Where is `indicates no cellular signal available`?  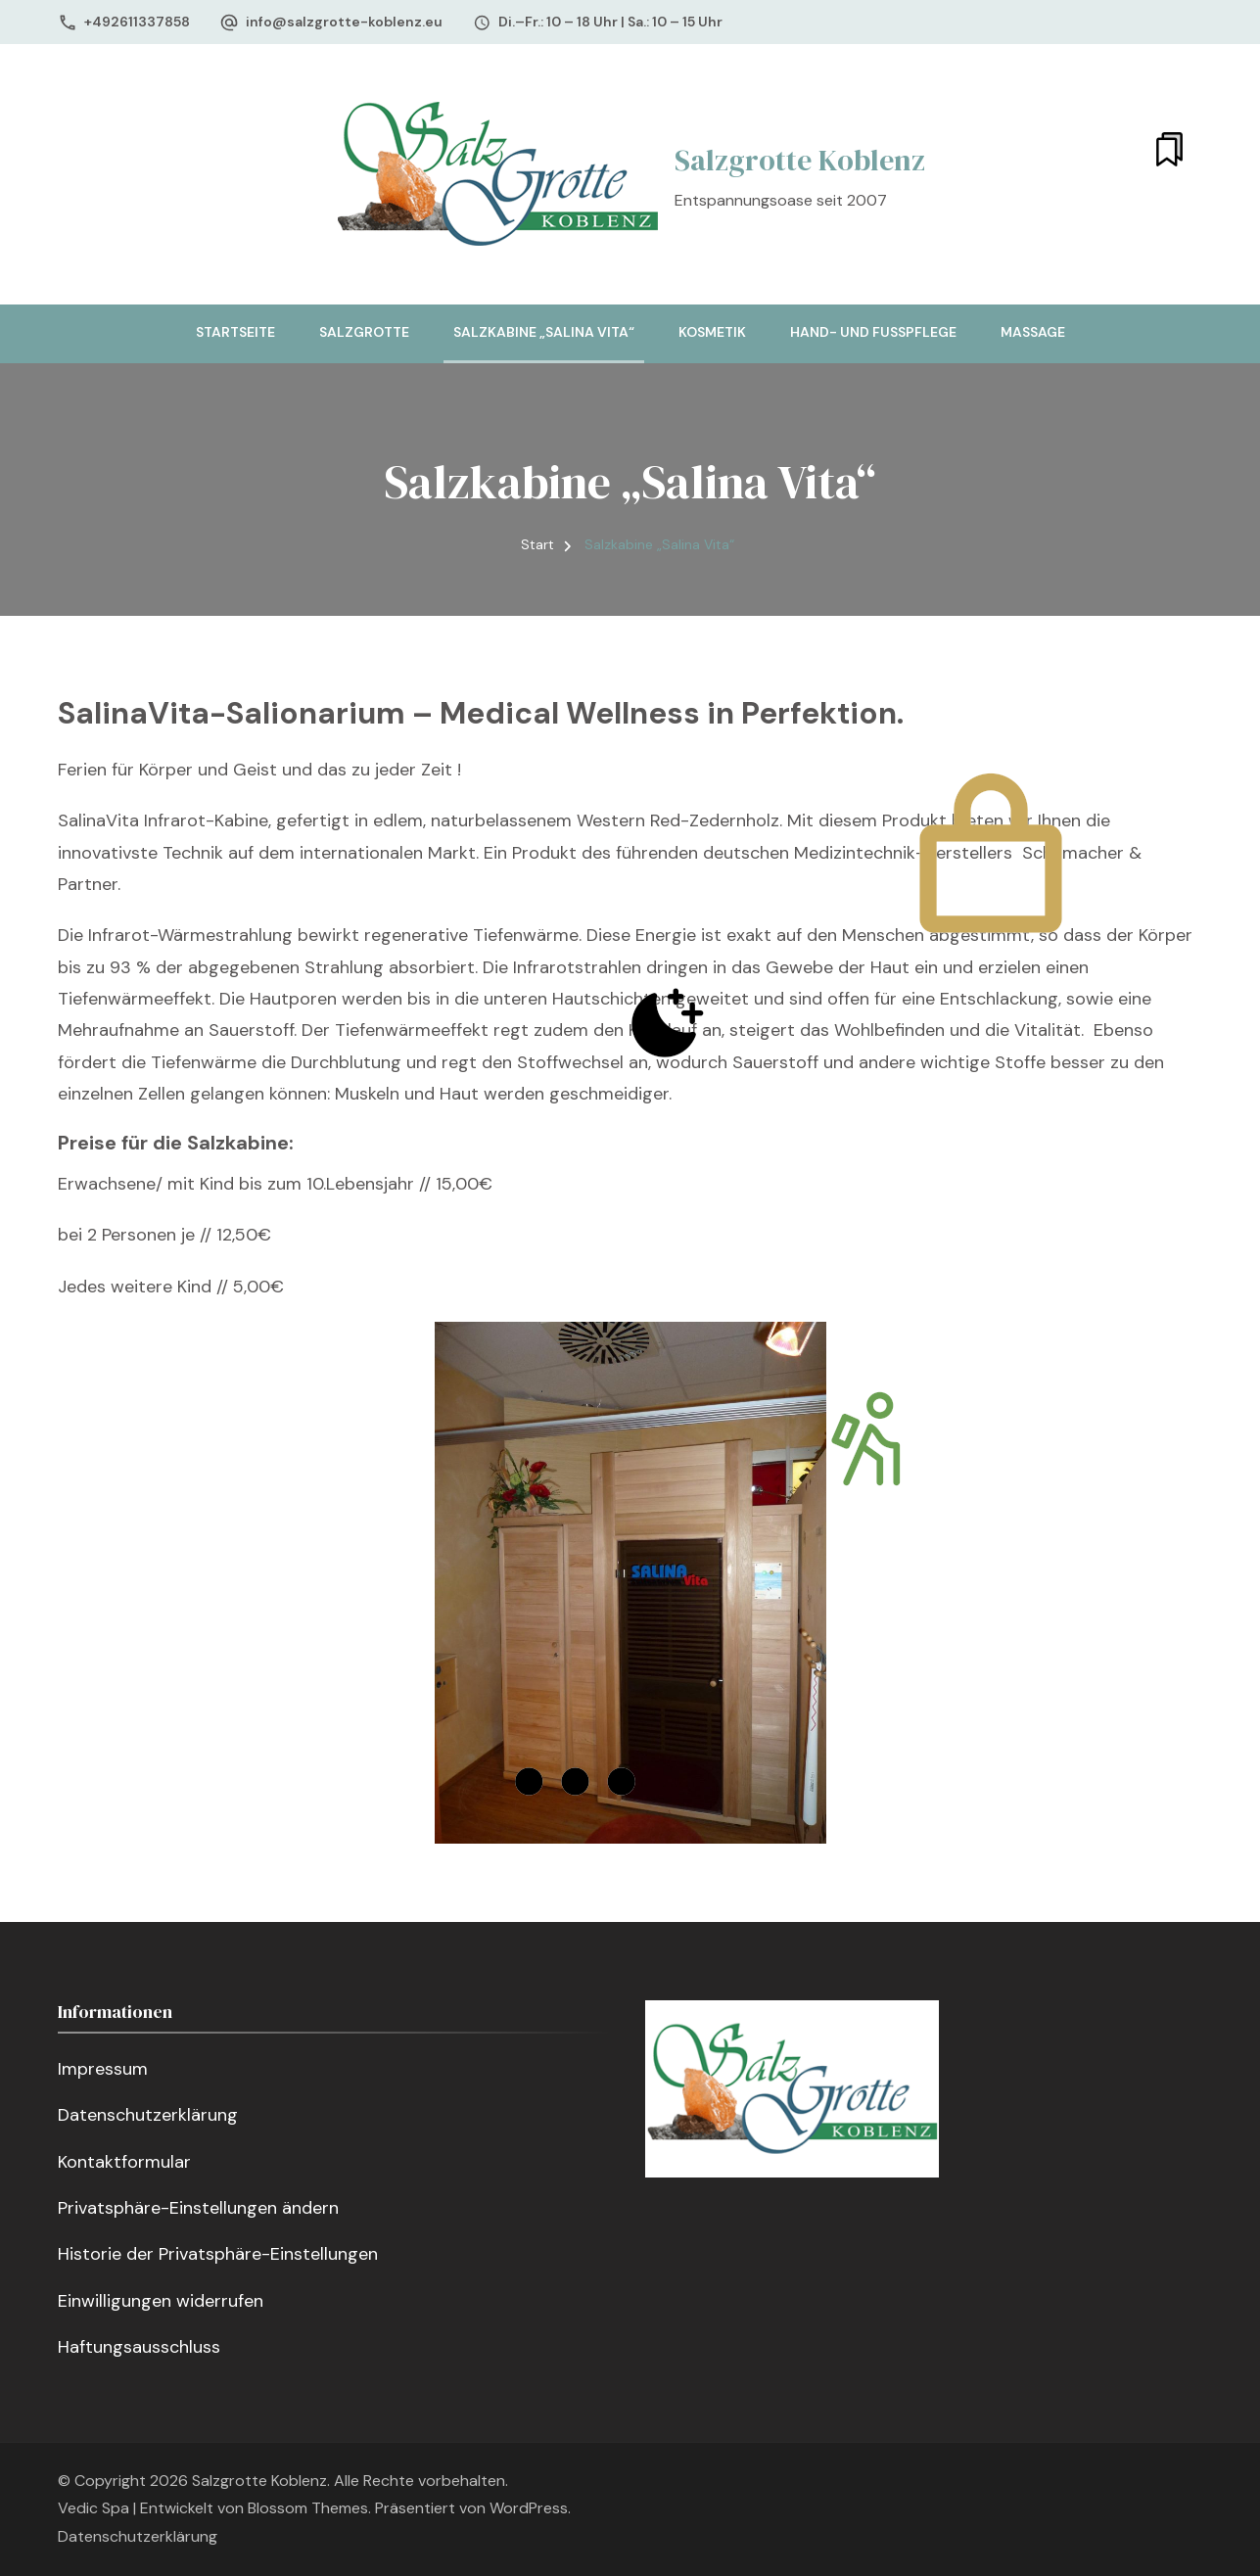 indicates no cellular signal available is located at coordinates (548, 1385).